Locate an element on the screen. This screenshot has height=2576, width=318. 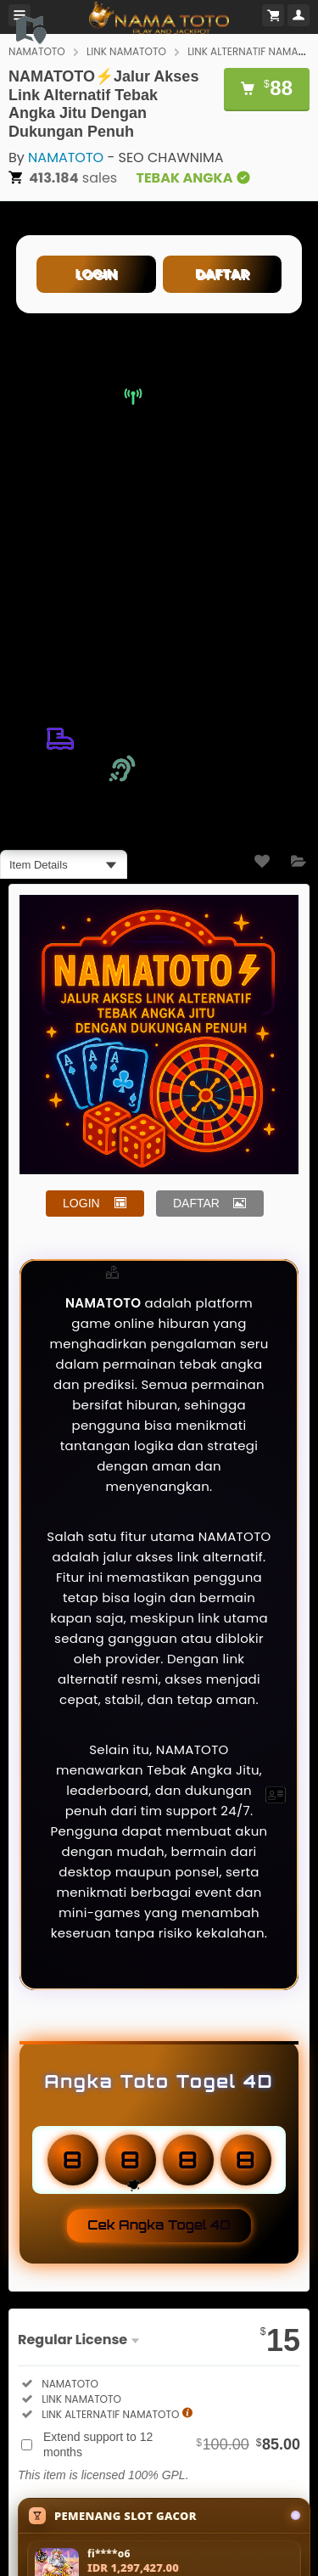
open the duolingo language learning app is located at coordinates (133, 2185).